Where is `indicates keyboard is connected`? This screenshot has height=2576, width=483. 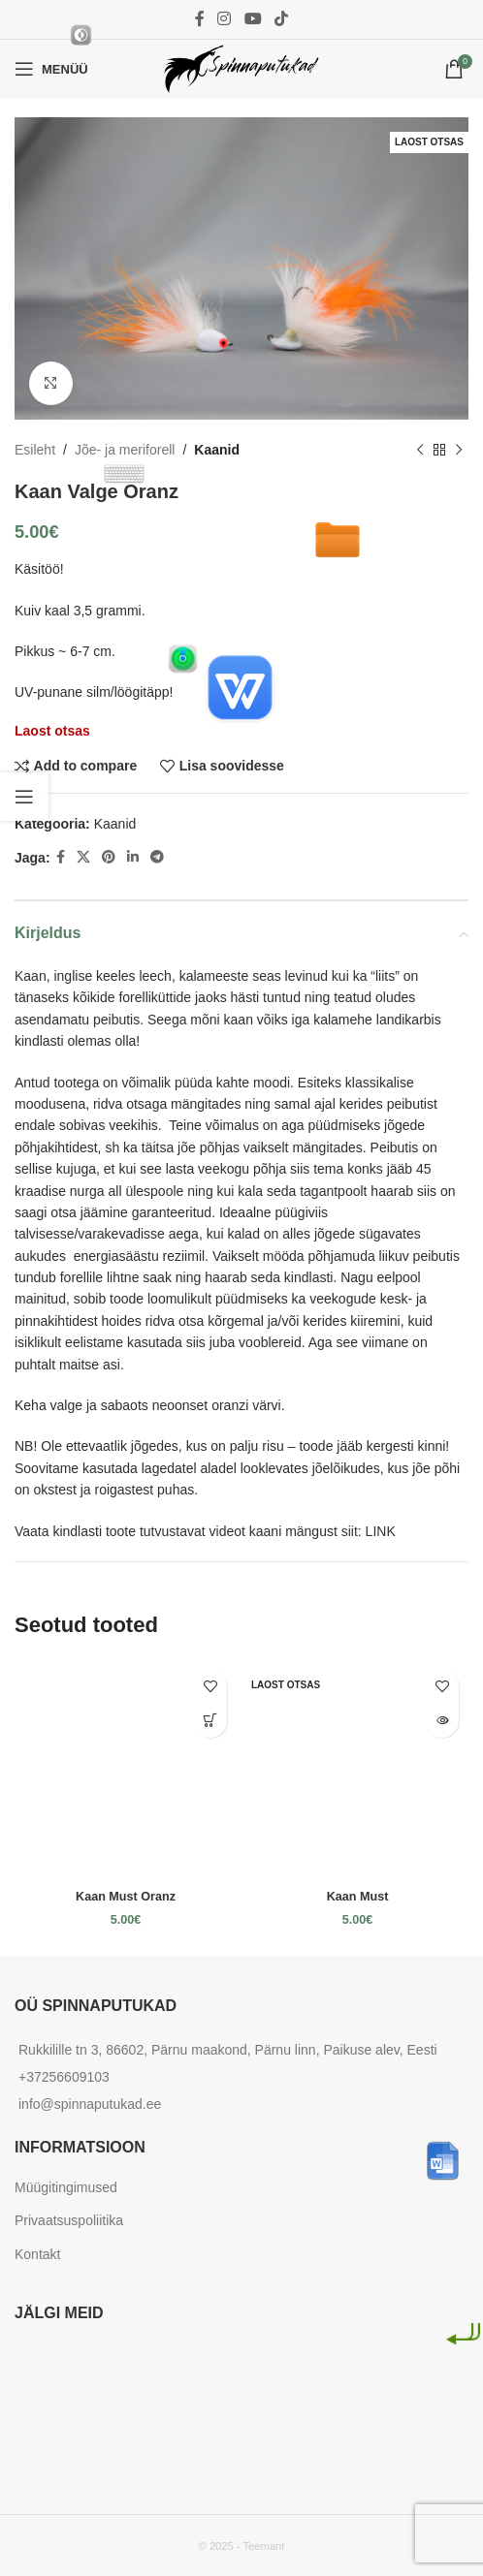
indicates keyboard is connected is located at coordinates (124, 474).